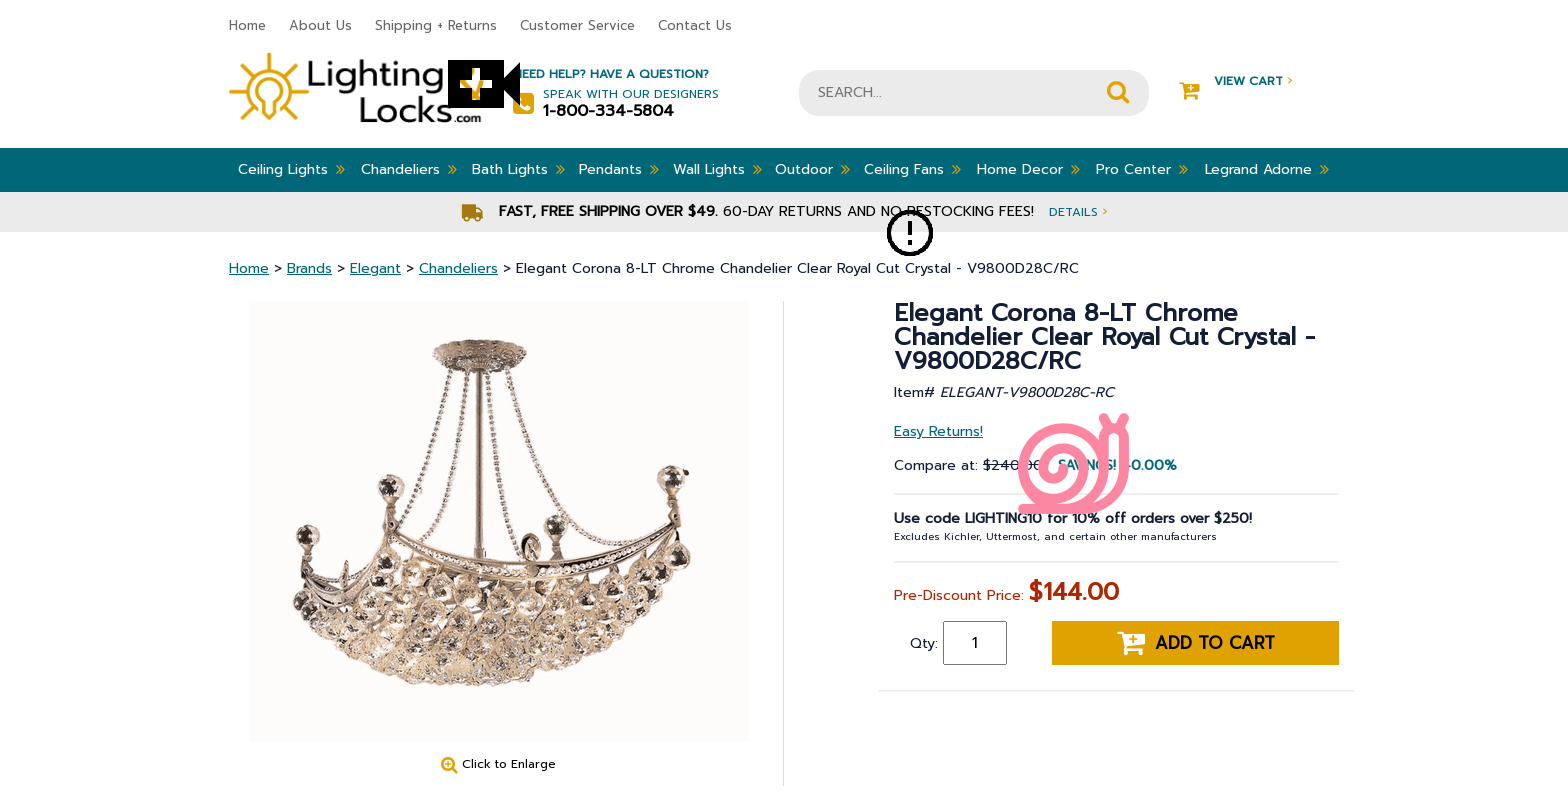 The width and height of the screenshot is (1568, 811). Describe the element at coordinates (484, 84) in the screenshot. I see `start a new video call` at that location.